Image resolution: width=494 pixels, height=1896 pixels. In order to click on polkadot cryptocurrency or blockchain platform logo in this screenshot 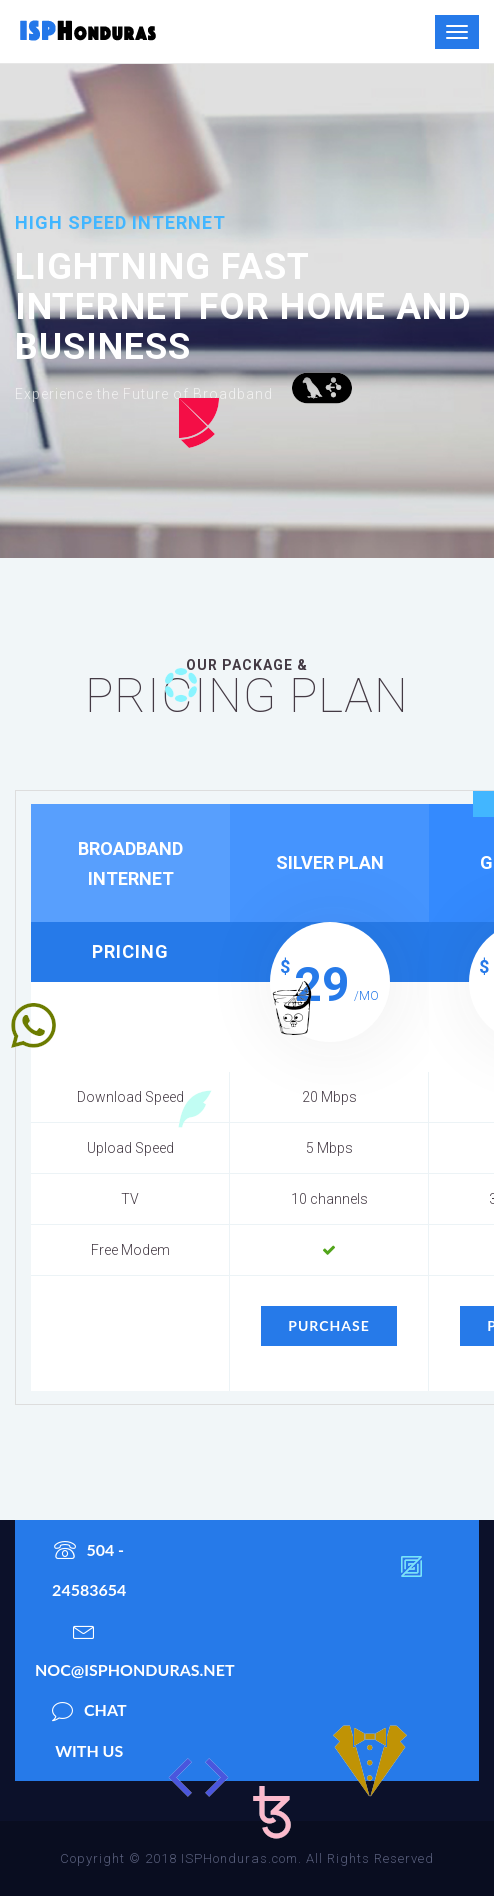, I will do `click(181, 685)`.